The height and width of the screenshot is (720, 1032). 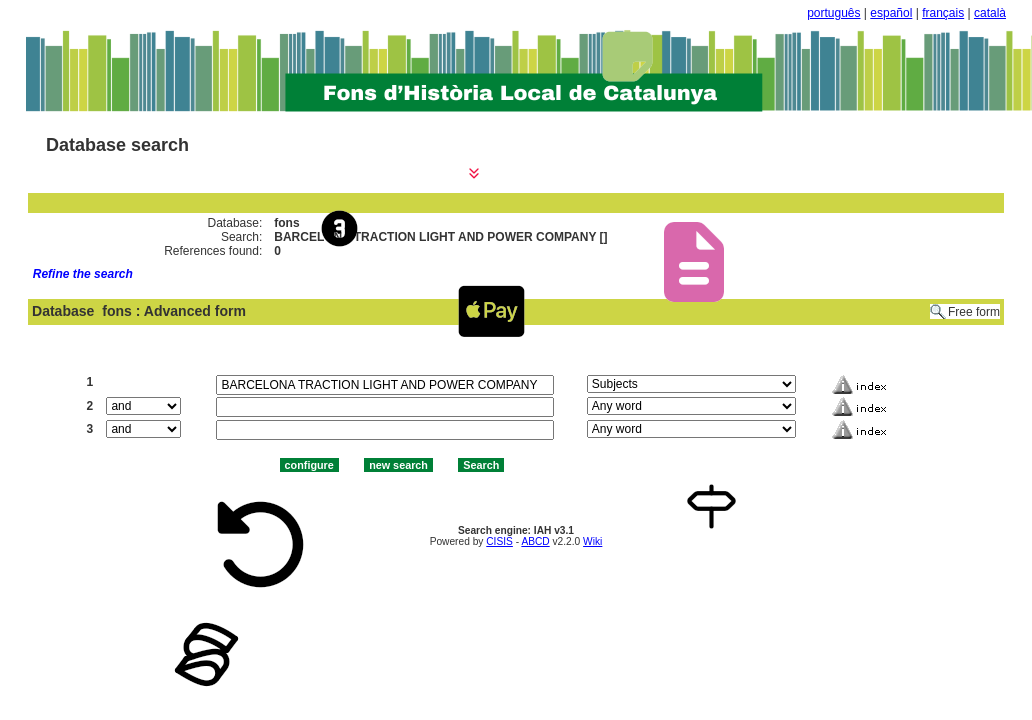 What do you see at coordinates (260, 544) in the screenshot?
I see `undo last action` at bounding box center [260, 544].